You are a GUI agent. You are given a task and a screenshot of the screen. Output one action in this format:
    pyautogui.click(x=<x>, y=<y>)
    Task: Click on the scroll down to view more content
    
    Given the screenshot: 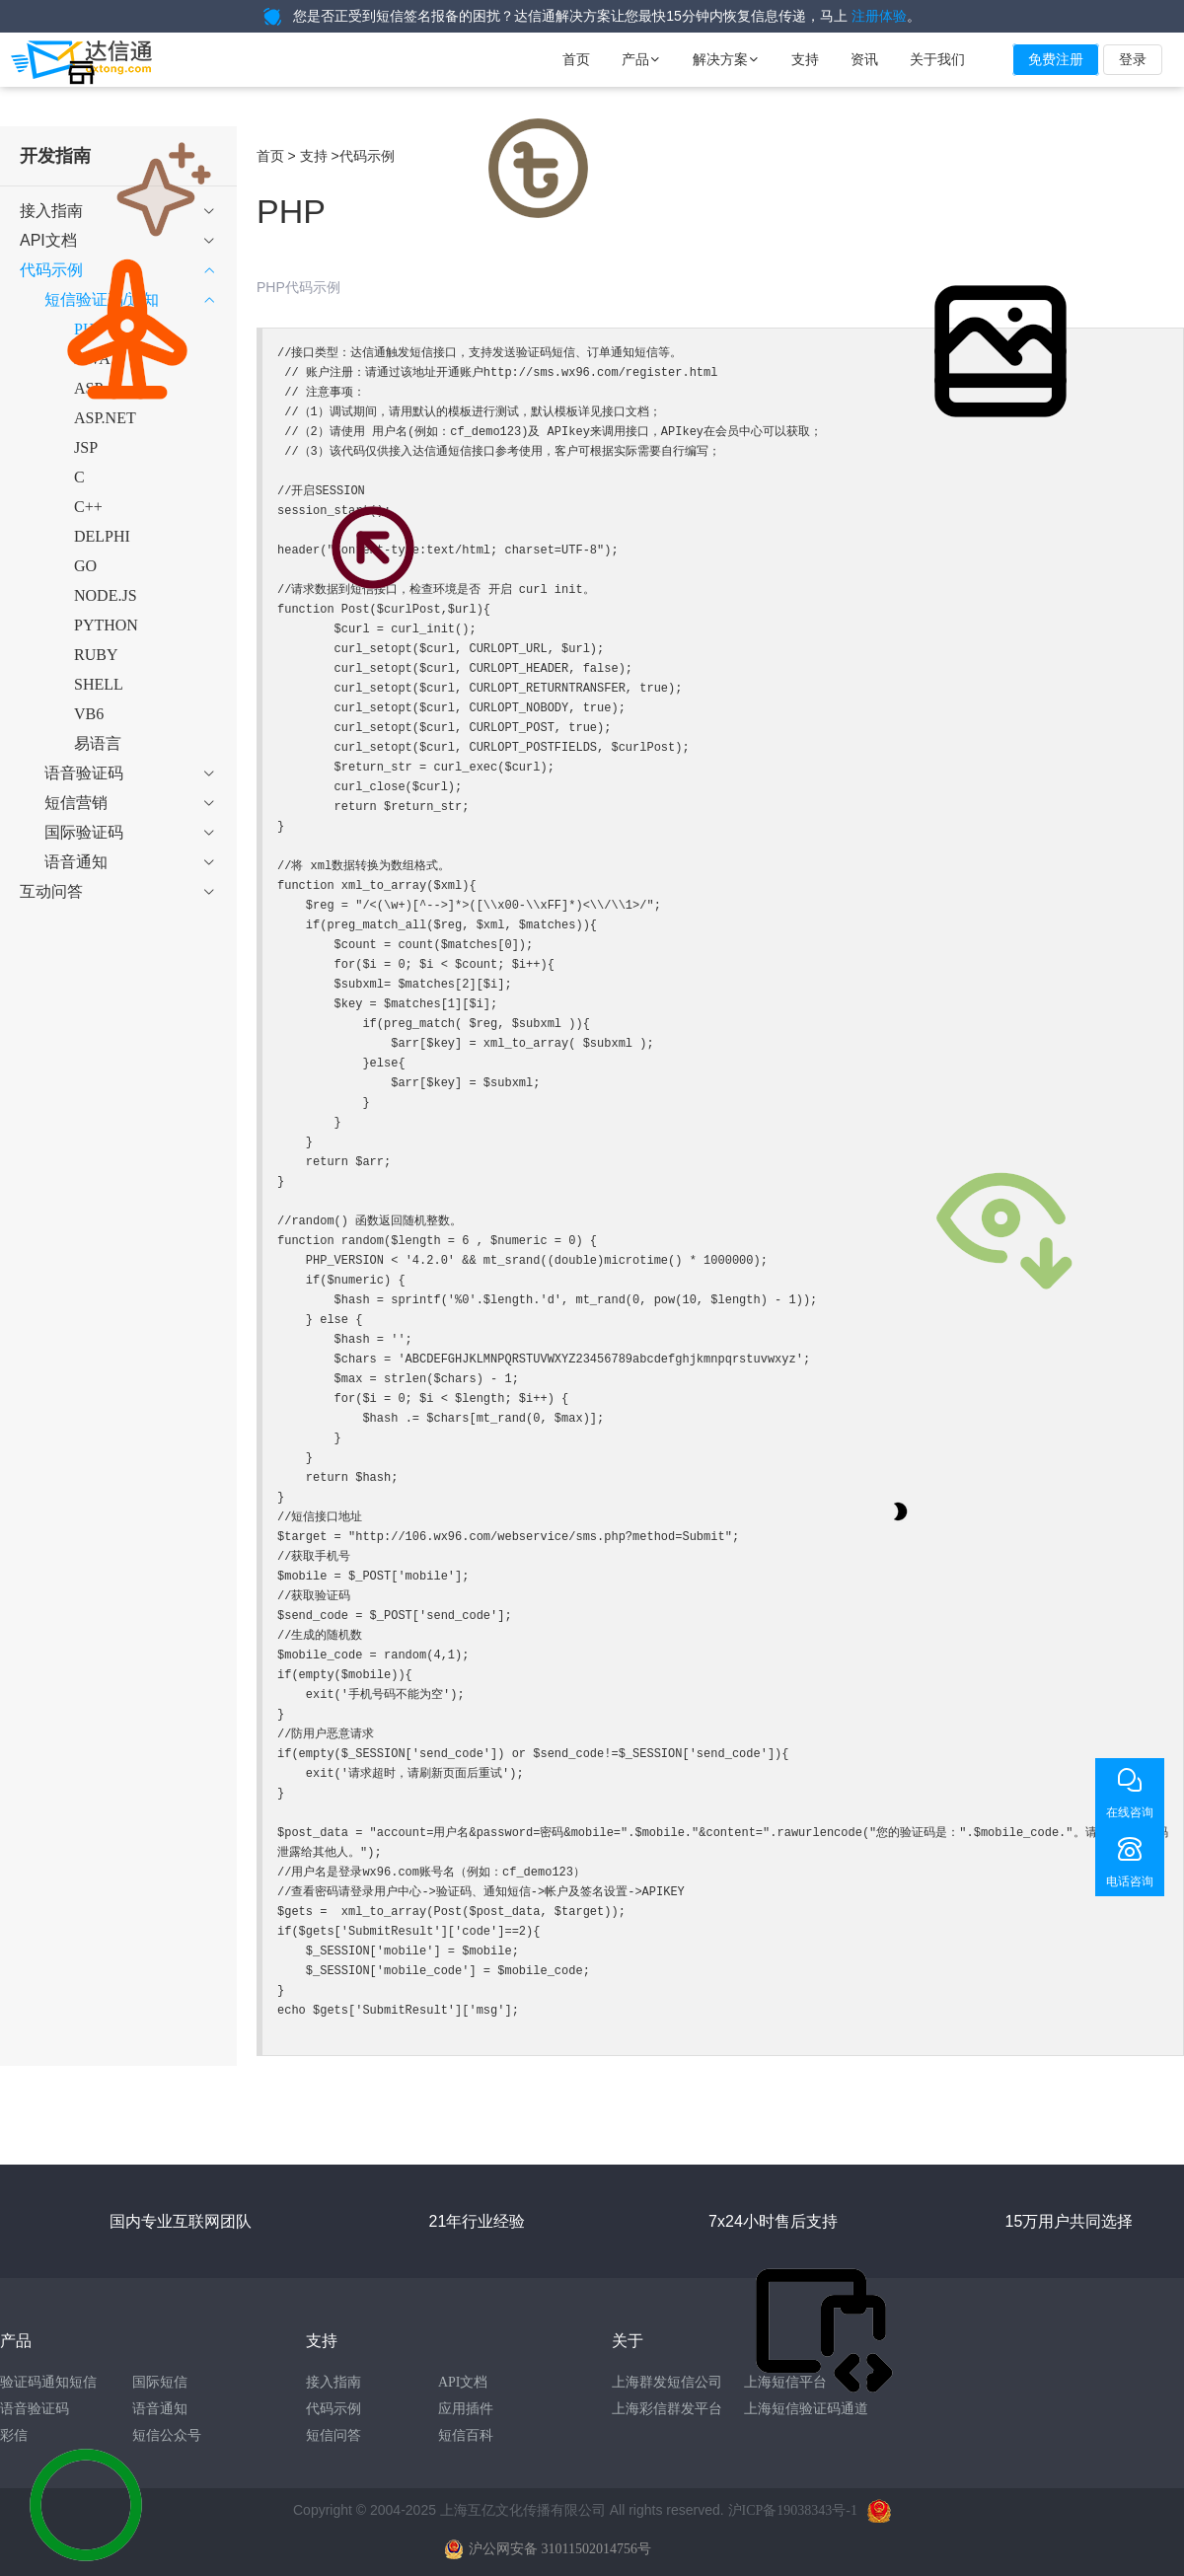 What is the action you would take?
    pyautogui.click(x=1000, y=1217)
    